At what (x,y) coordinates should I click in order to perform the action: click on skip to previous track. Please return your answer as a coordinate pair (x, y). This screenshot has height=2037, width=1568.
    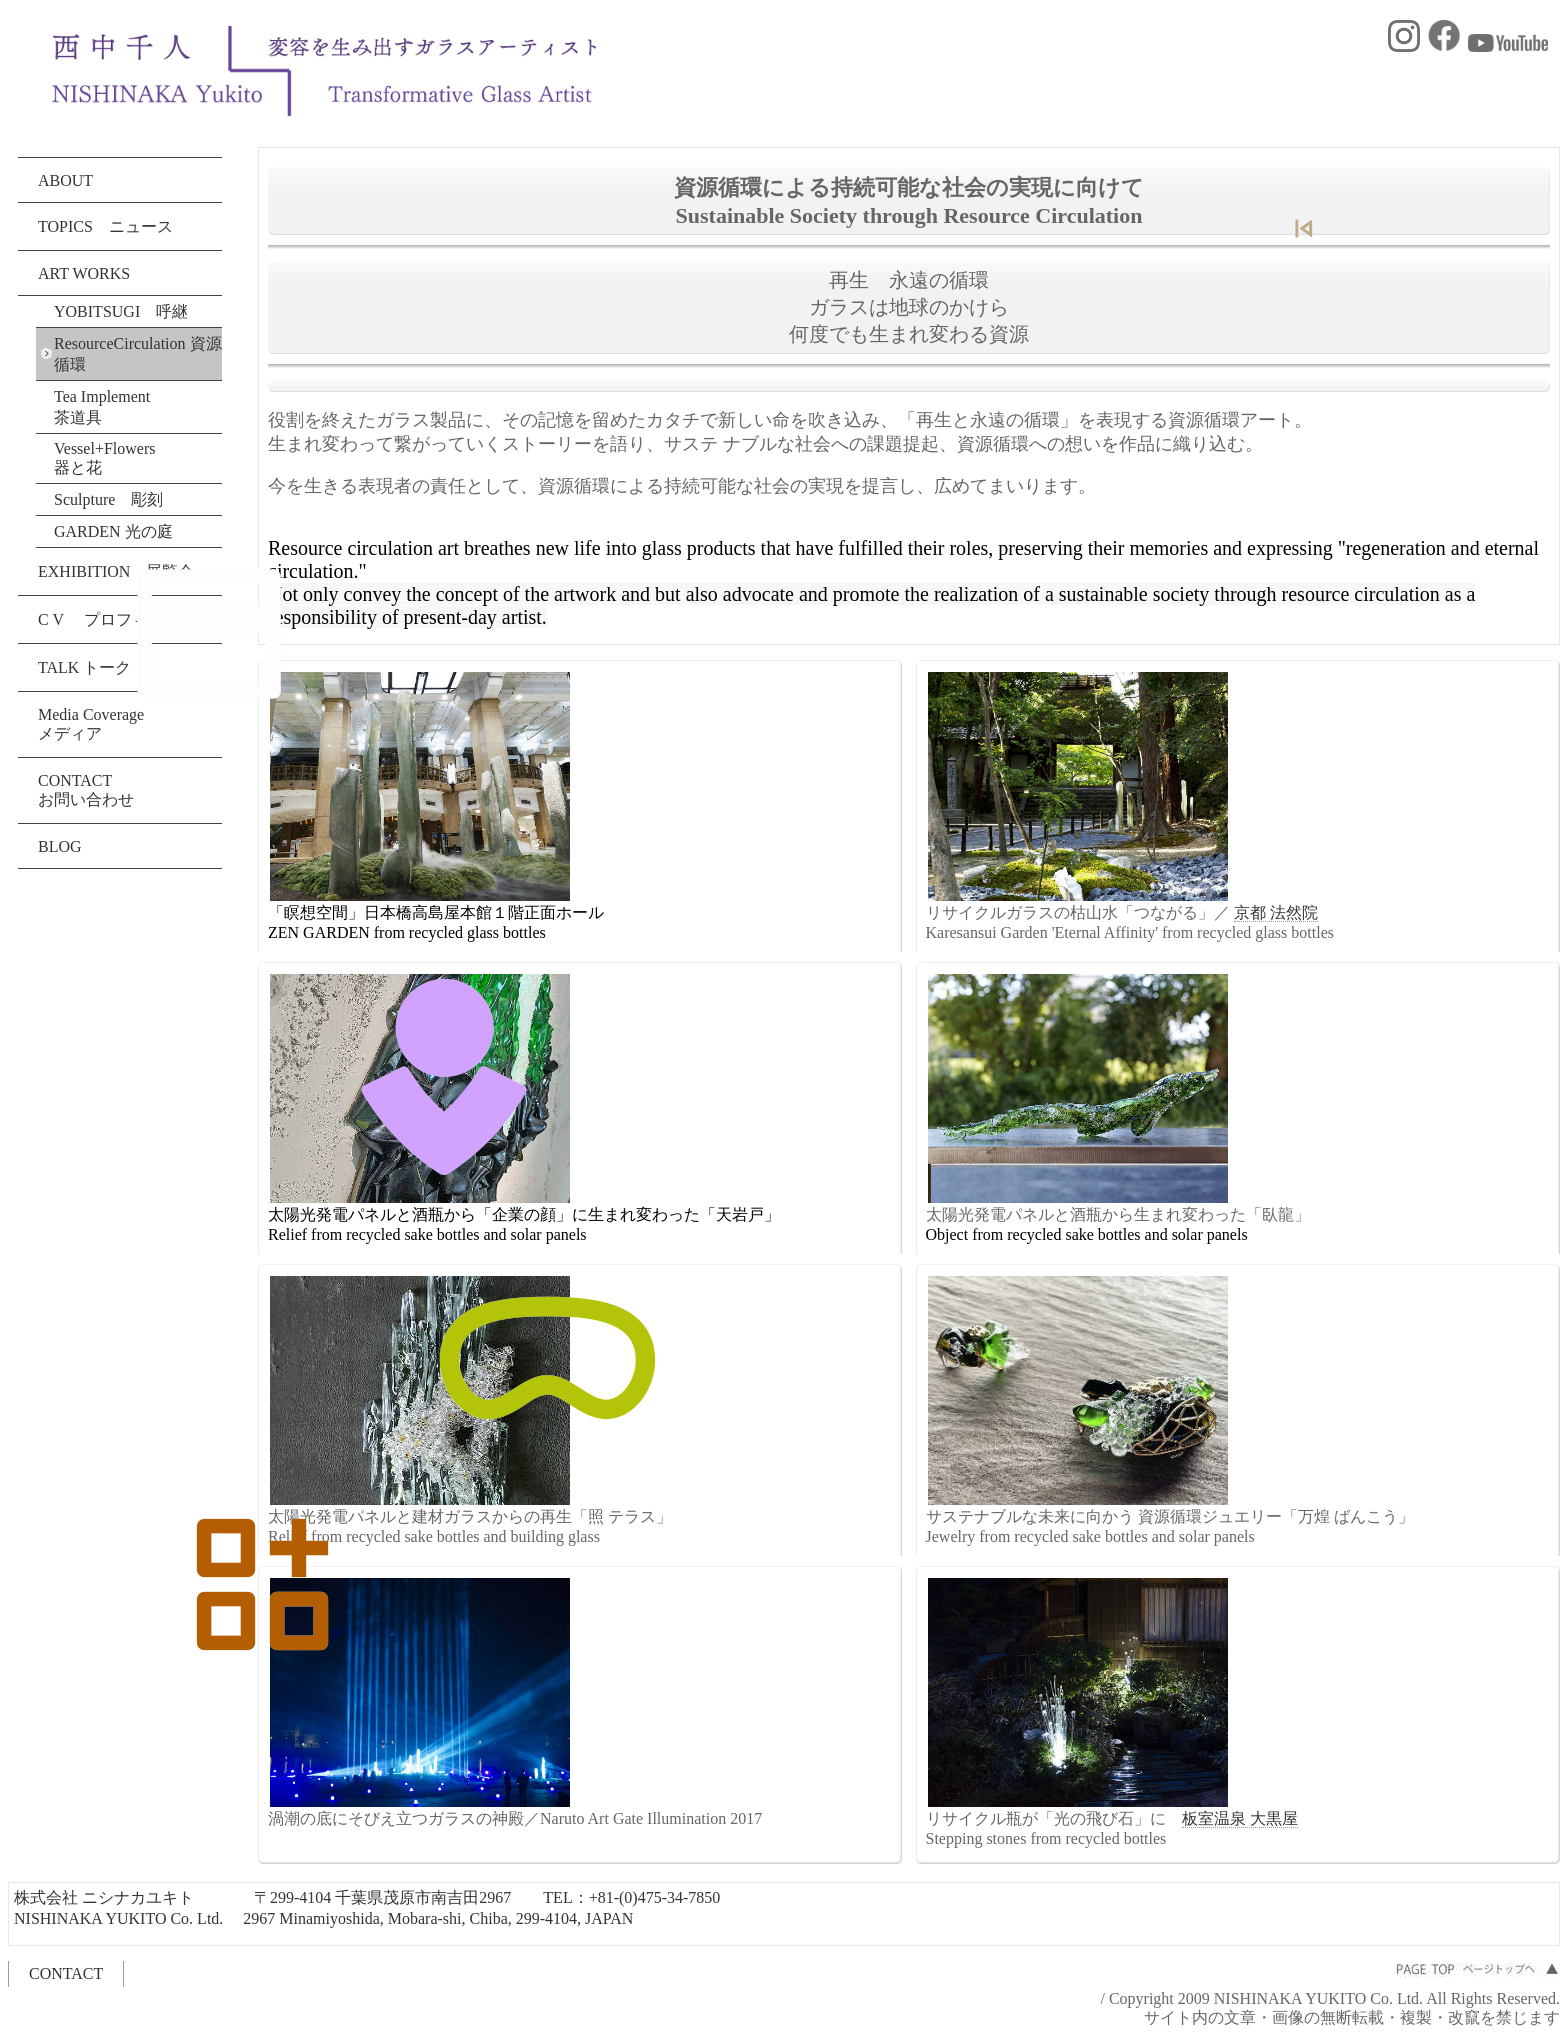
    Looking at the image, I should click on (1304, 228).